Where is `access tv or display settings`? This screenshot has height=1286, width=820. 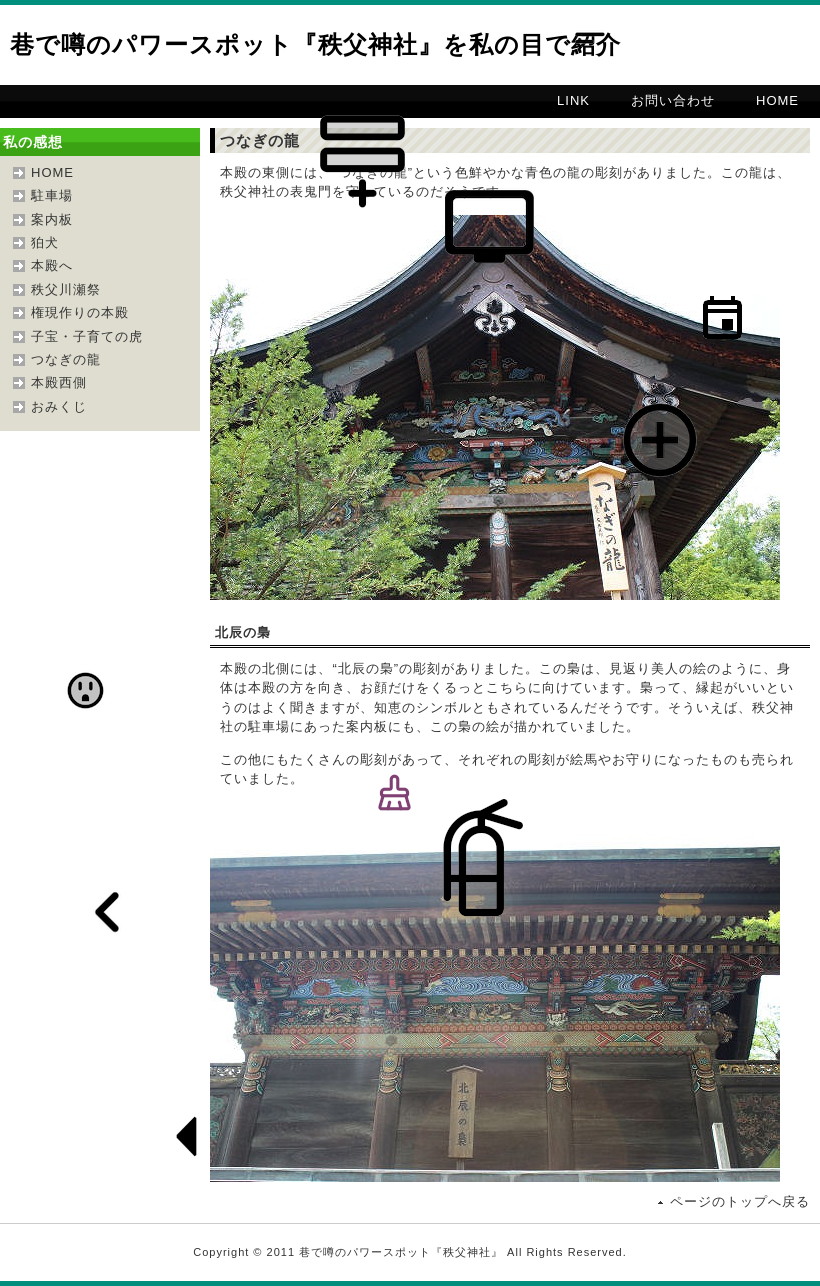
access tv or display settings is located at coordinates (489, 226).